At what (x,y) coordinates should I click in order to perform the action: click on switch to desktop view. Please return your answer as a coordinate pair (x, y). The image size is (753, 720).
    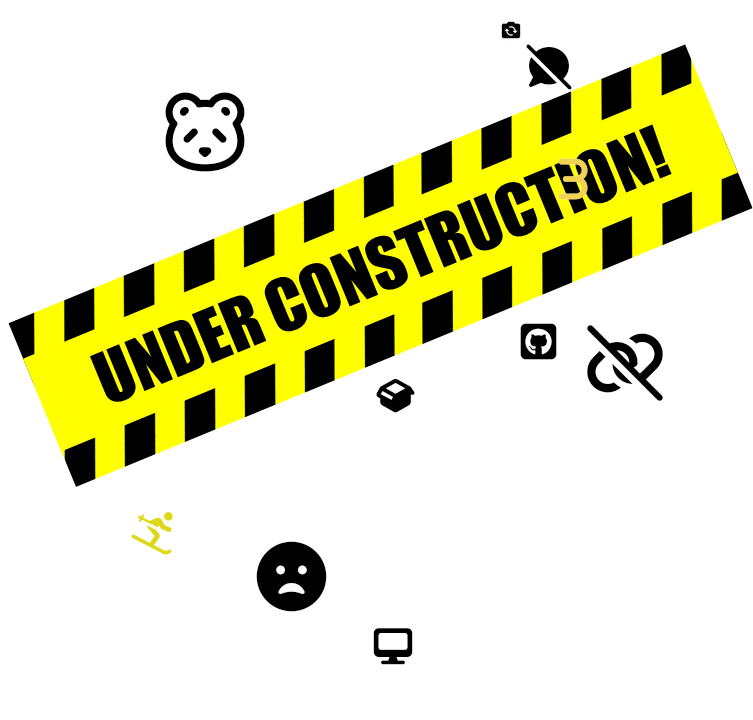
    Looking at the image, I should click on (393, 645).